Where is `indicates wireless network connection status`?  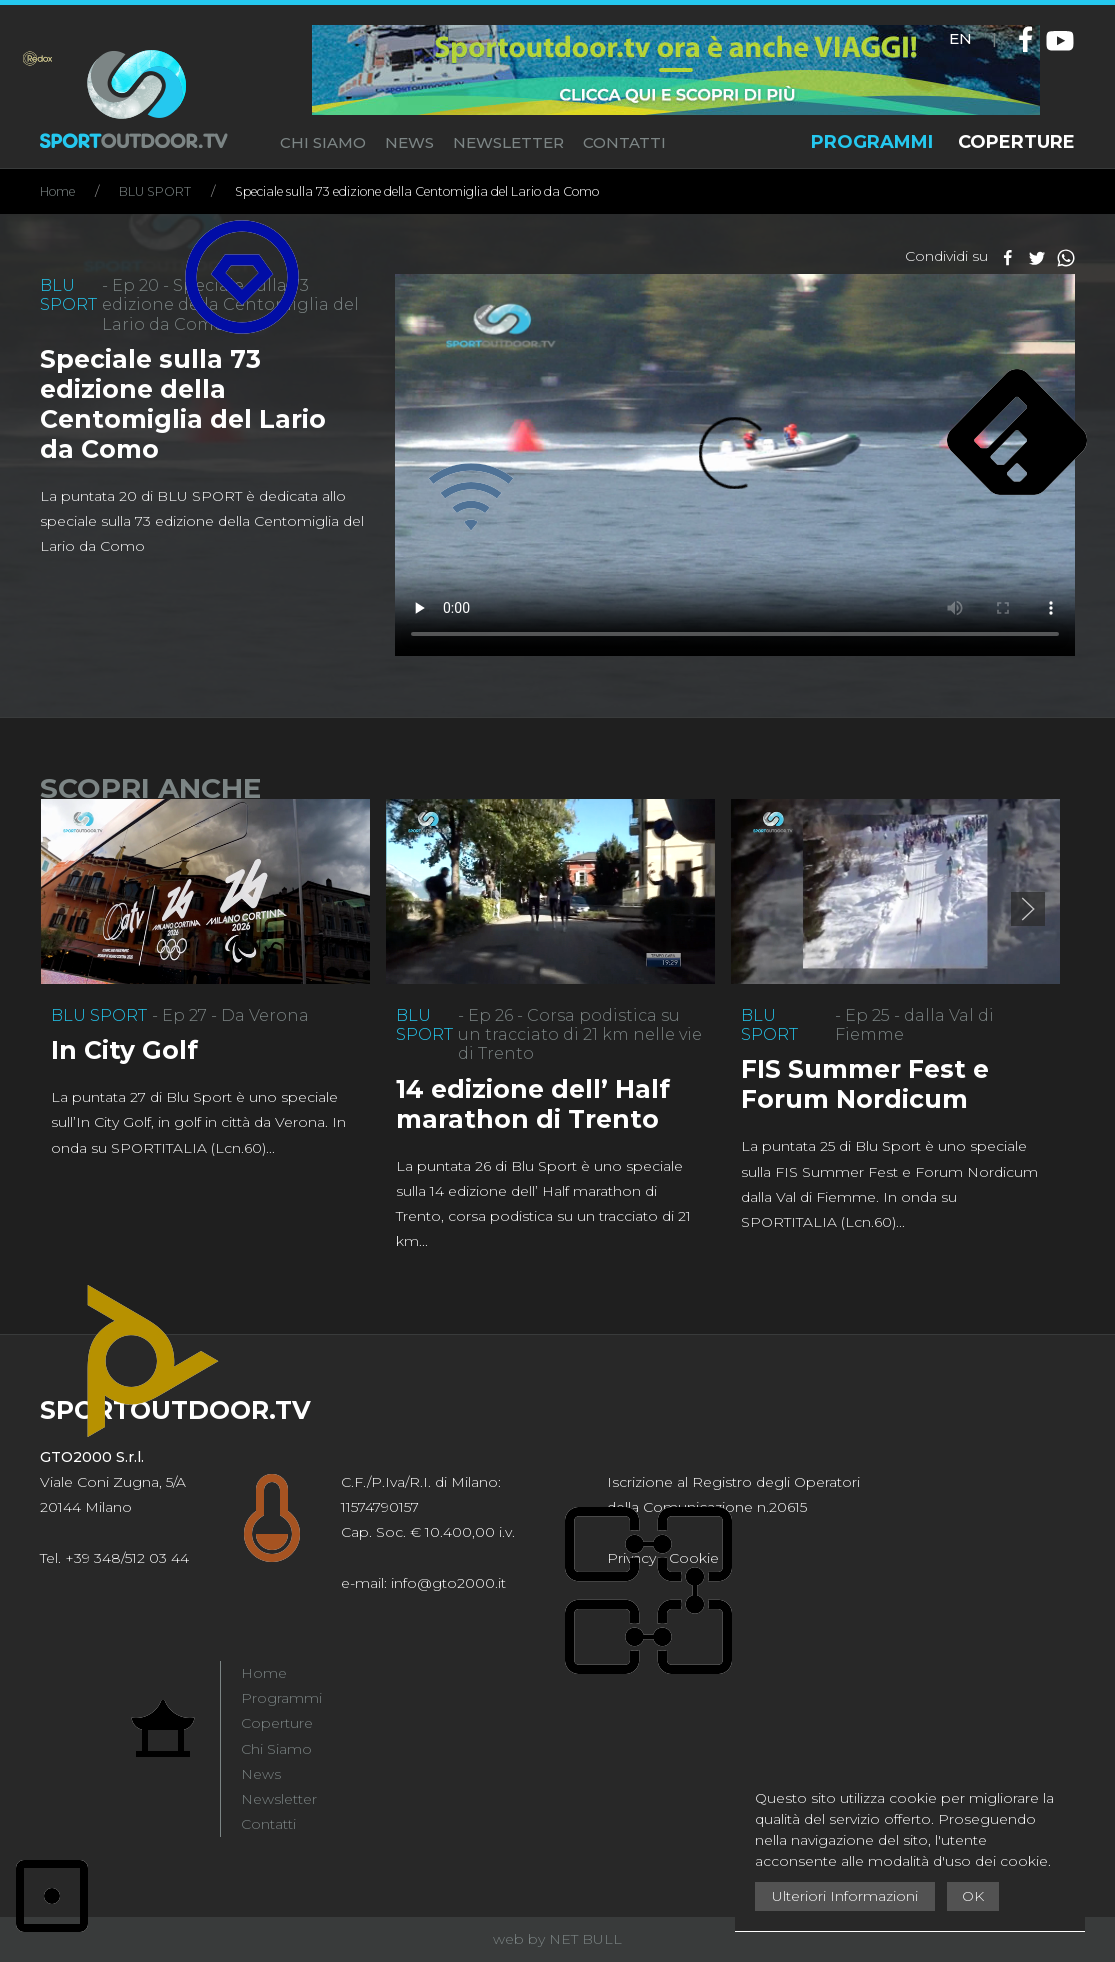 indicates wireless network connection status is located at coordinates (471, 497).